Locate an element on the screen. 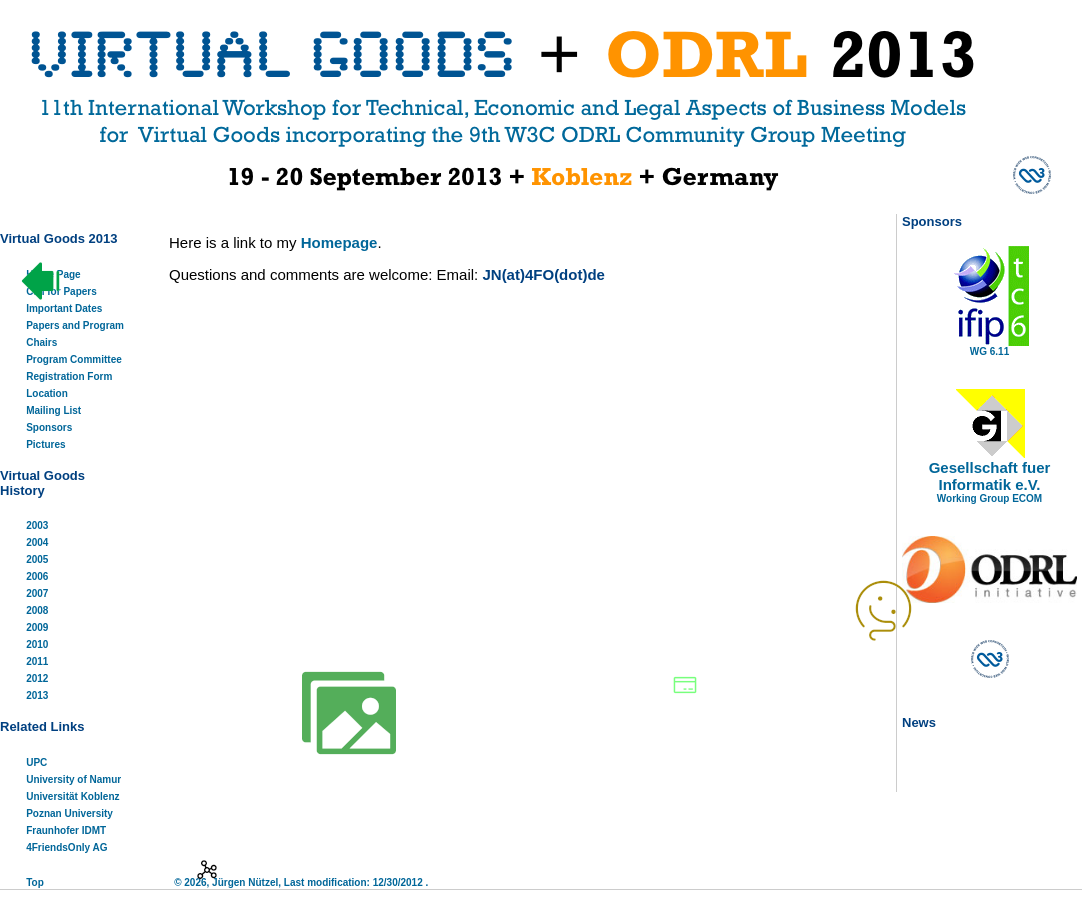 This screenshot has height=905, width=1082. view photo gallery is located at coordinates (349, 713).